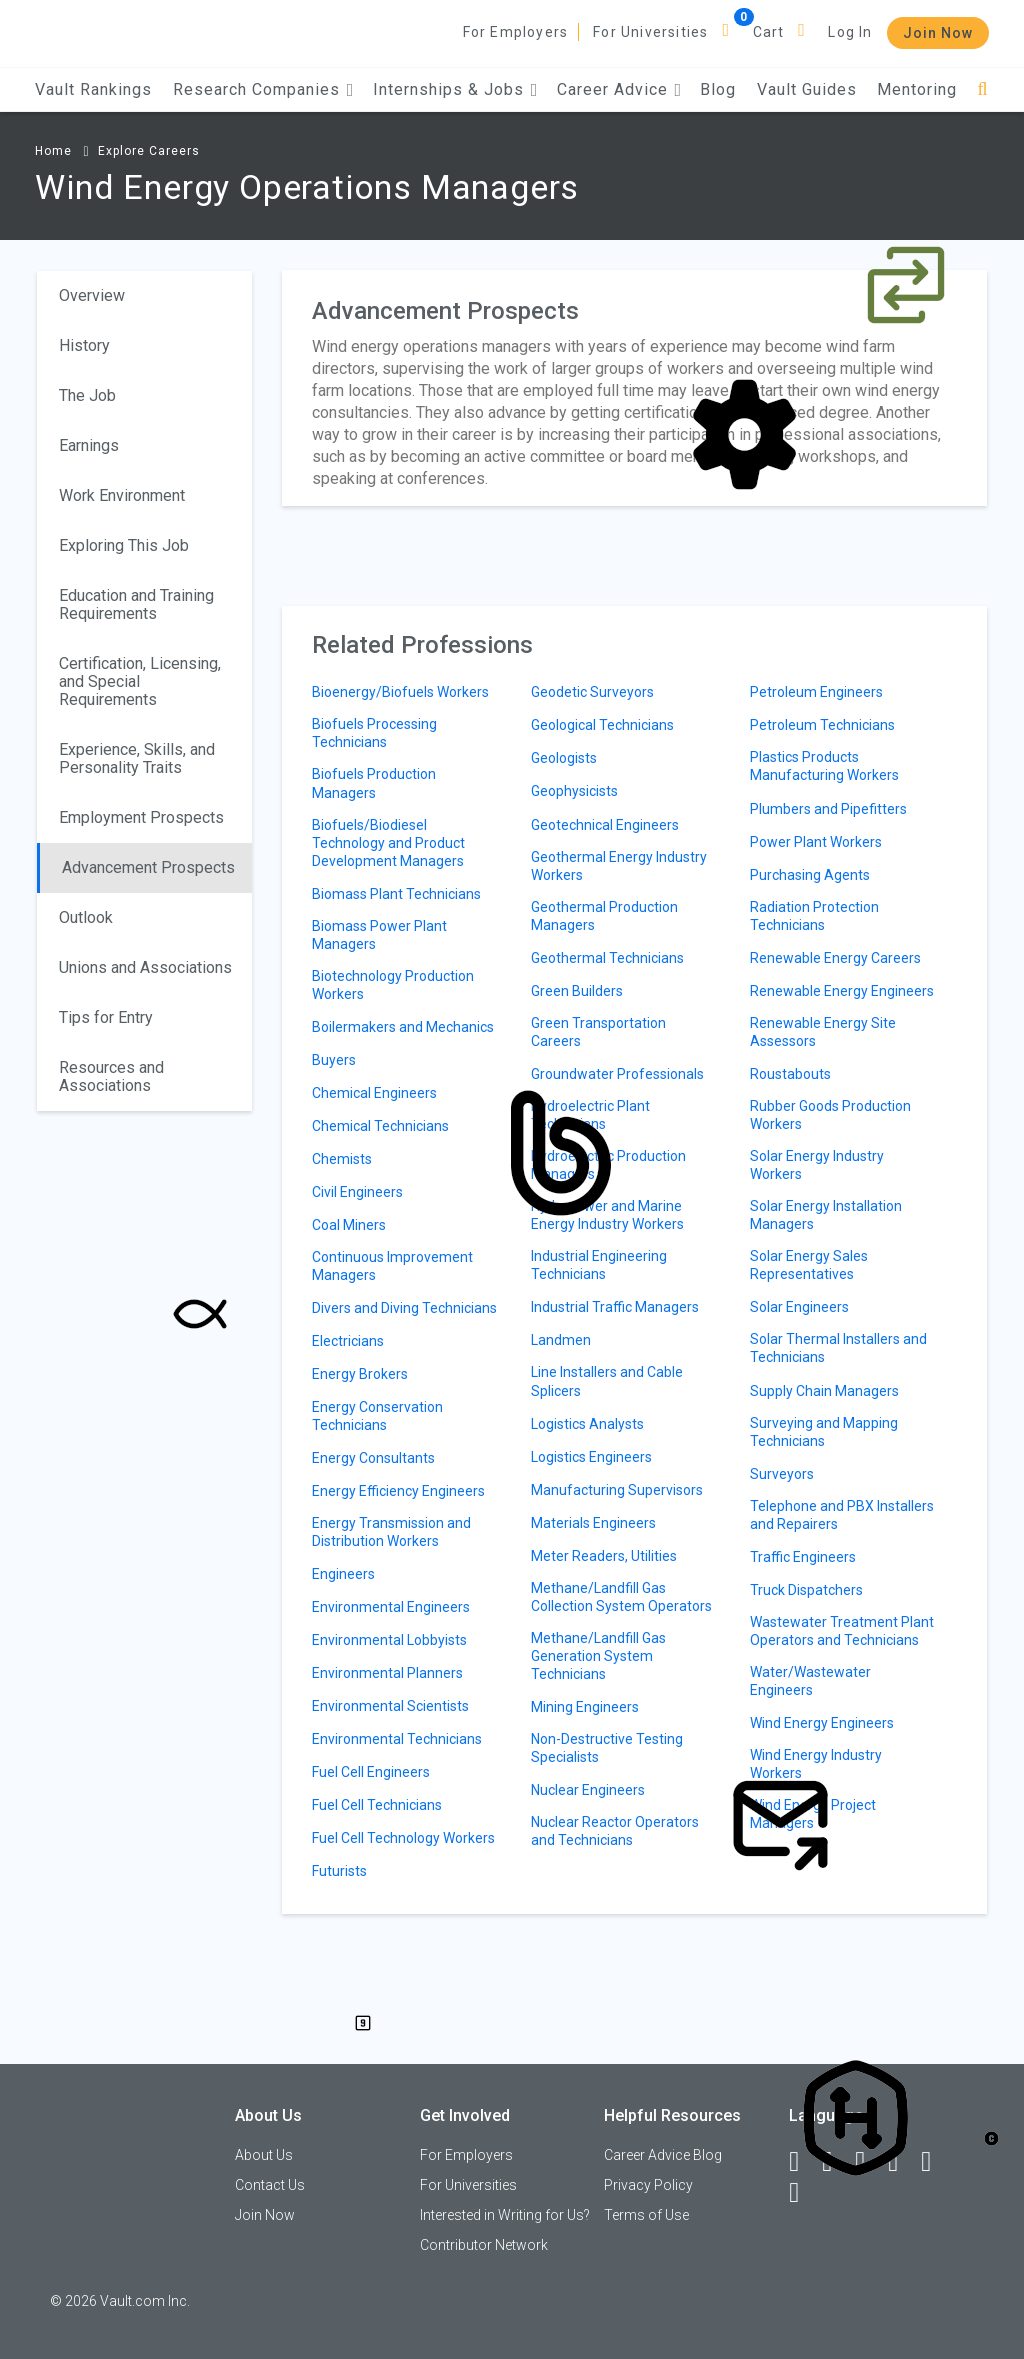  Describe the element at coordinates (780, 1818) in the screenshot. I see `share this email with others` at that location.